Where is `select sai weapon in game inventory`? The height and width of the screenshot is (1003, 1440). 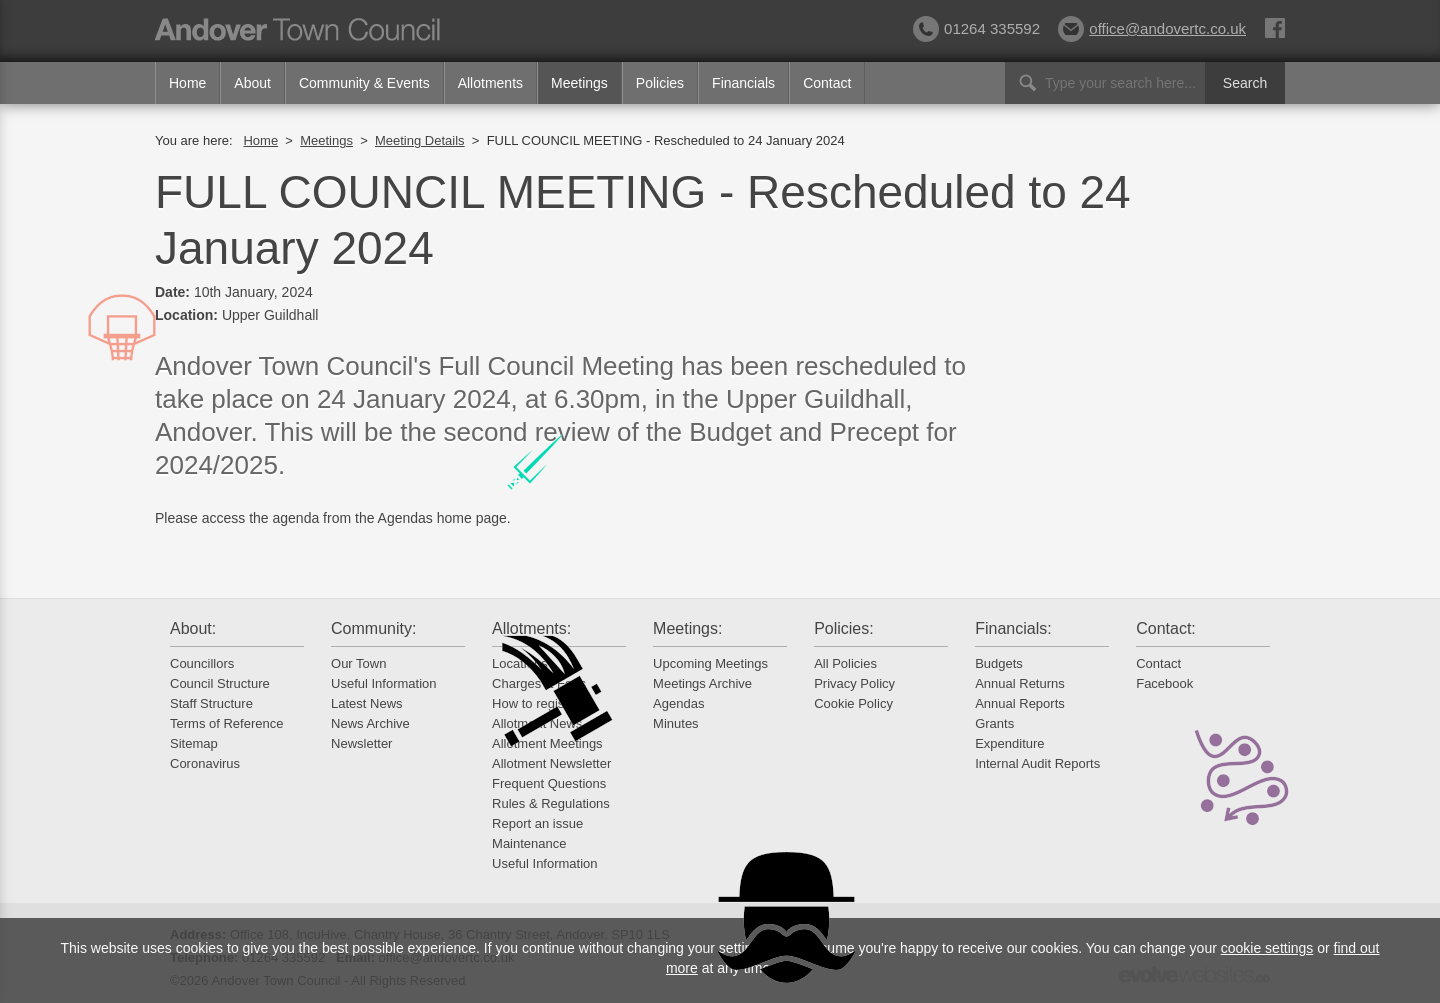 select sai weapon in game inventory is located at coordinates (535, 462).